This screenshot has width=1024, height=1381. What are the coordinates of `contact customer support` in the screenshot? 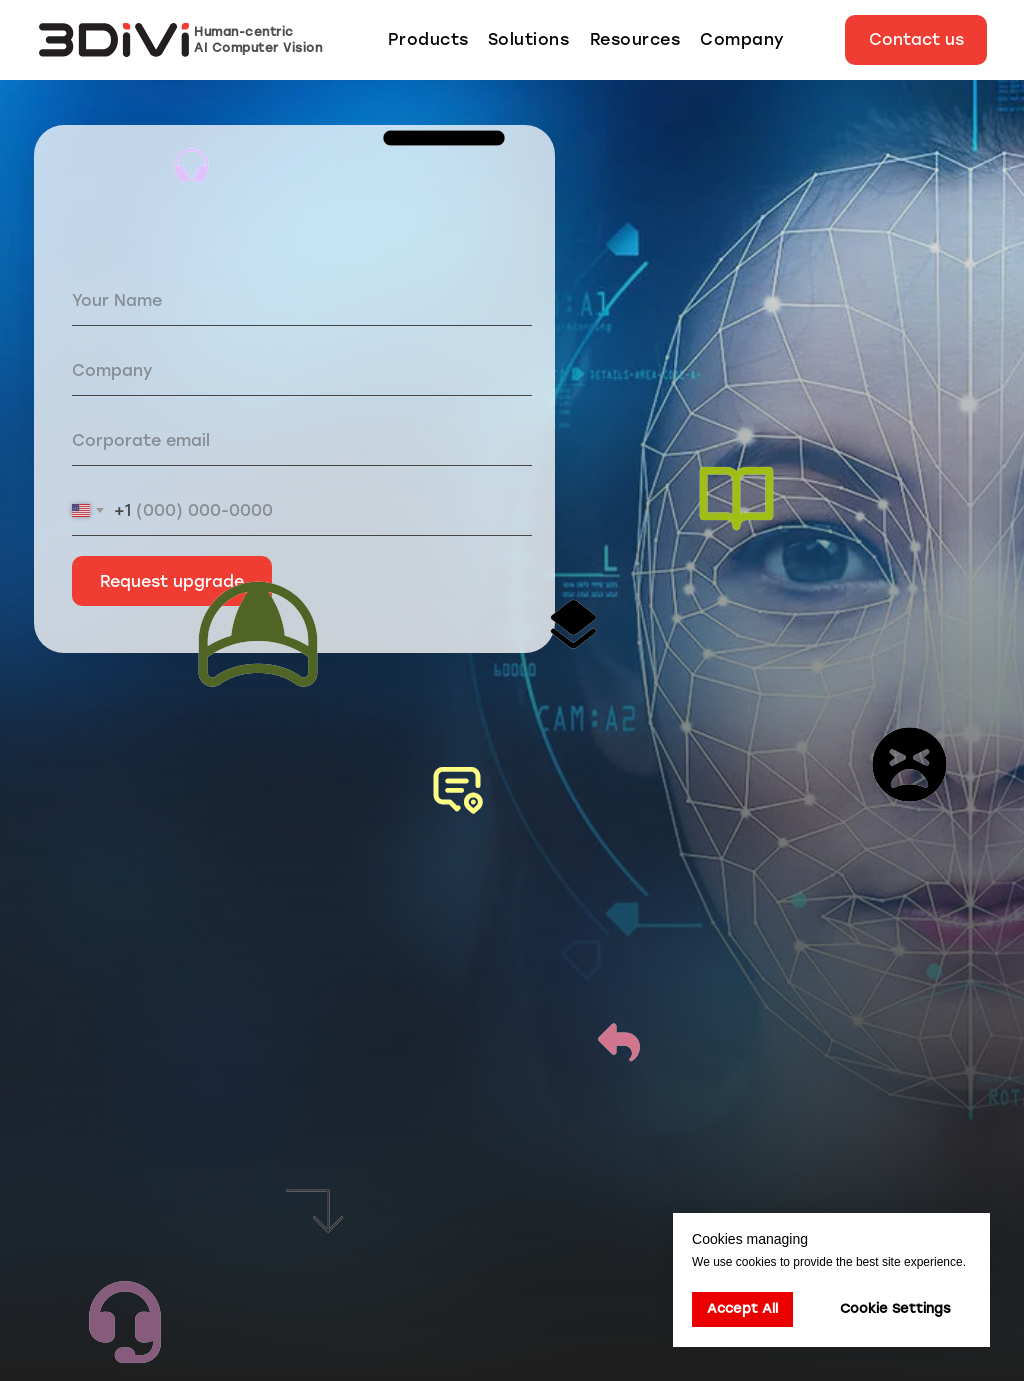 It's located at (191, 165).